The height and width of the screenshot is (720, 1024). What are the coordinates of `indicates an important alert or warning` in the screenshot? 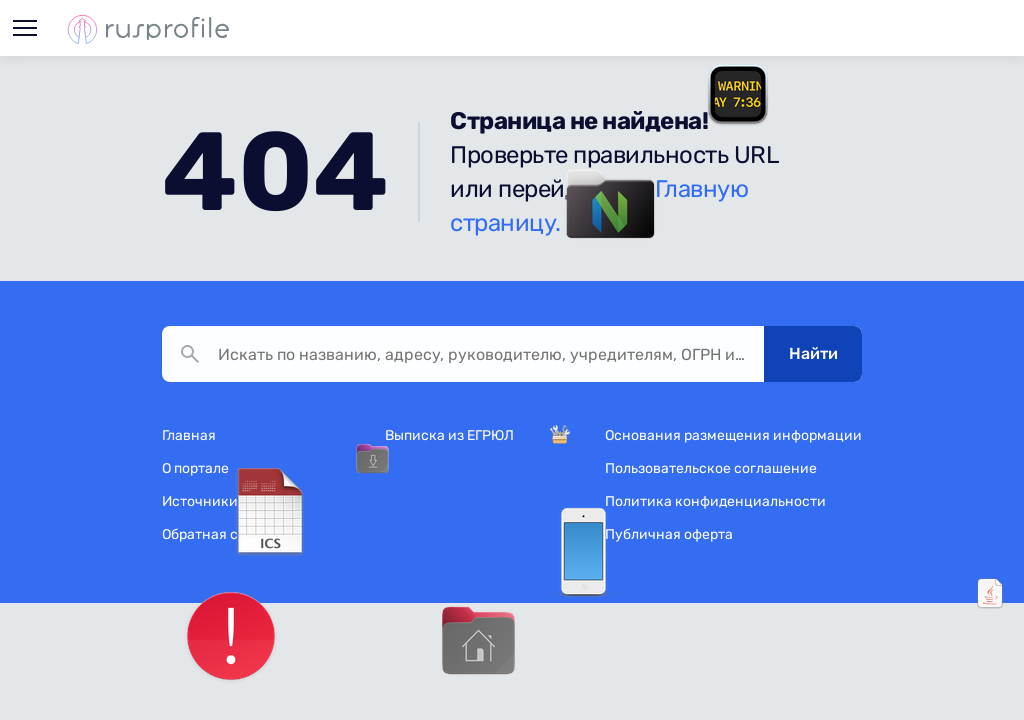 It's located at (231, 636).